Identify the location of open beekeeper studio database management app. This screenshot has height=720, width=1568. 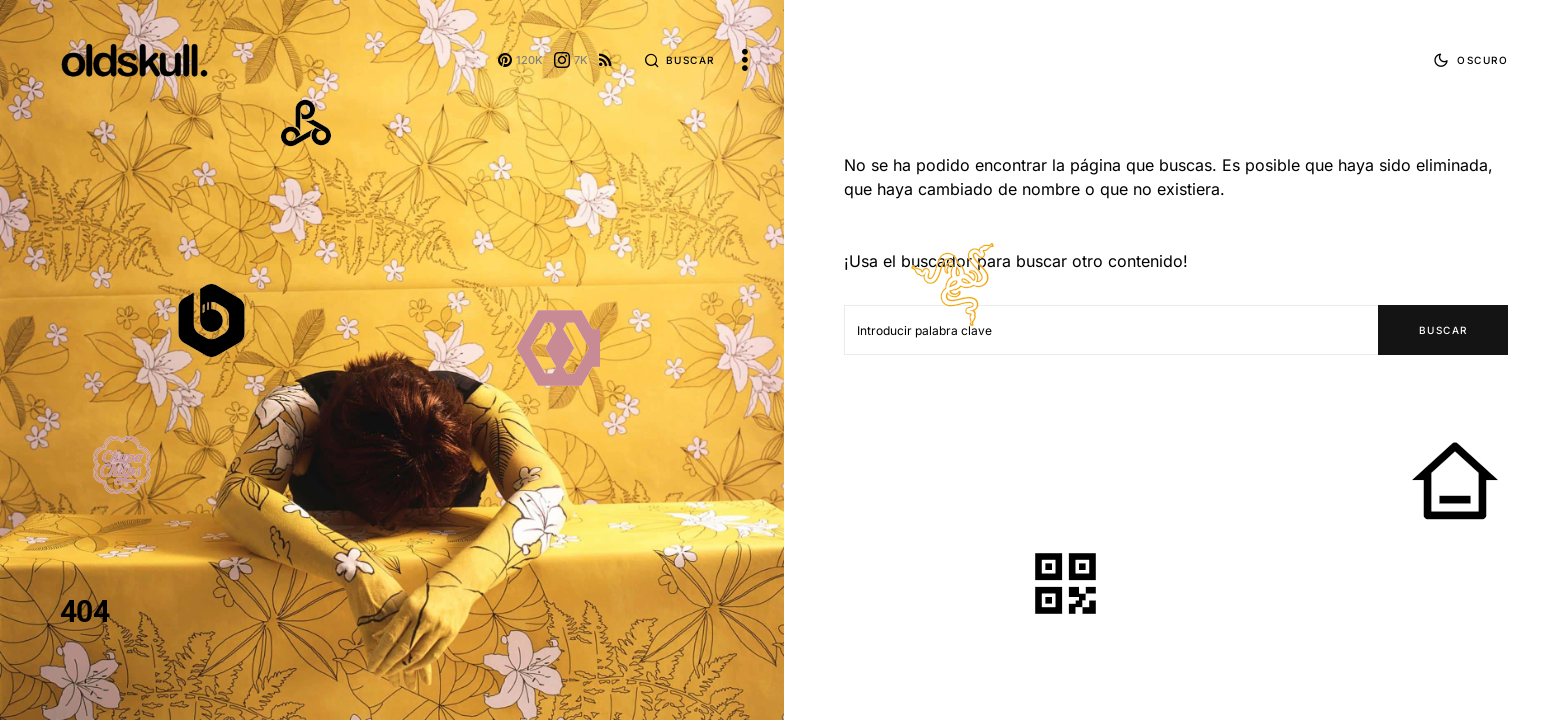
(211, 320).